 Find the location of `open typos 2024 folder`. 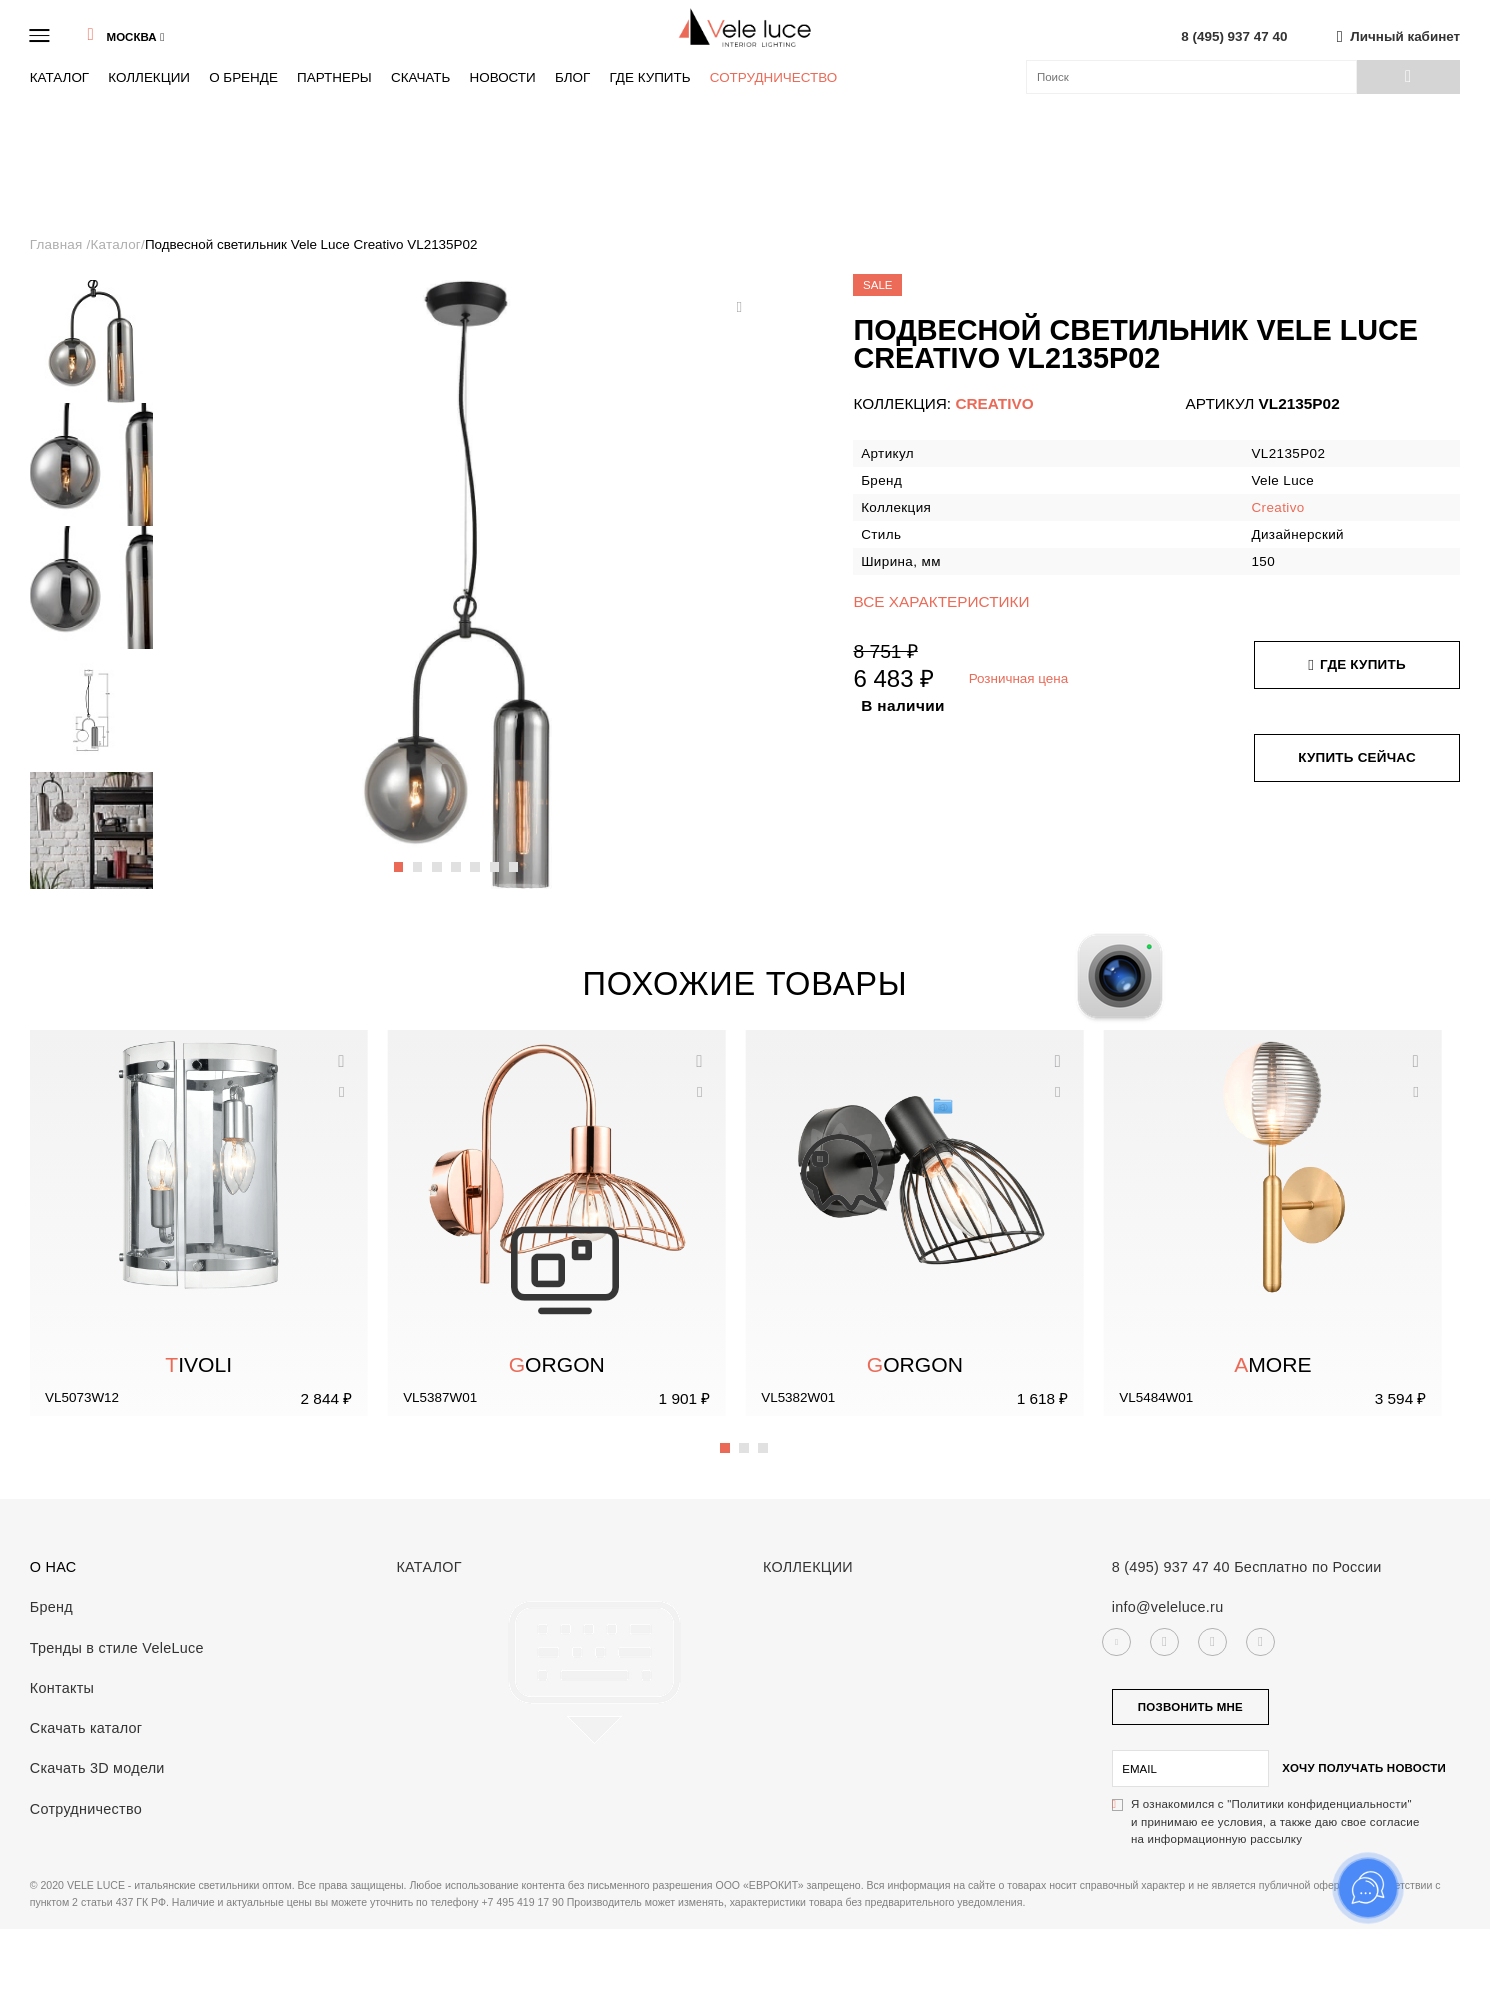

open typos 2024 folder is located at coordinates (943, 1106).